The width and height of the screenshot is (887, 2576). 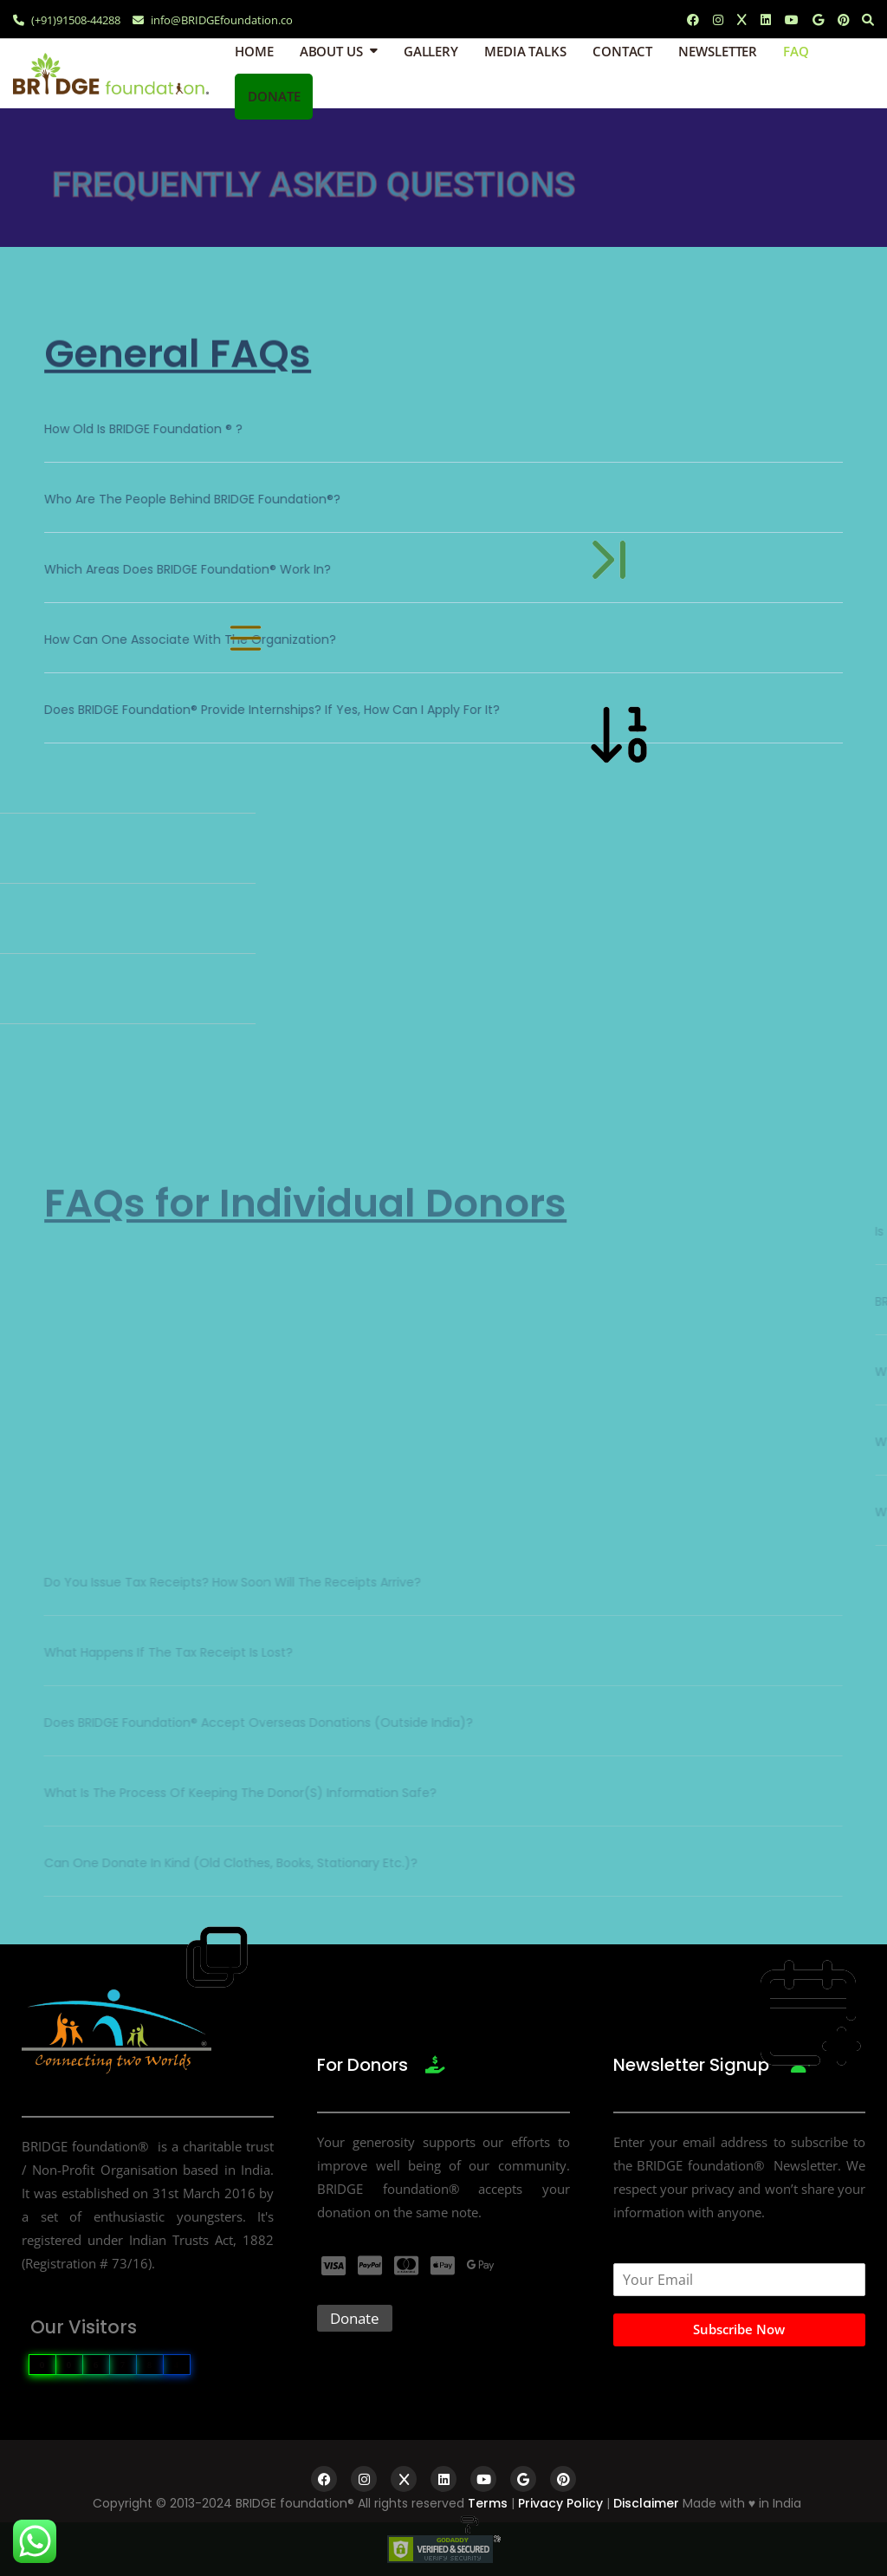 What do you see at coordinates (469, 2525) in the screenshot?
I see `customize theme or appearance settings` at bounding box center [469, 2525].